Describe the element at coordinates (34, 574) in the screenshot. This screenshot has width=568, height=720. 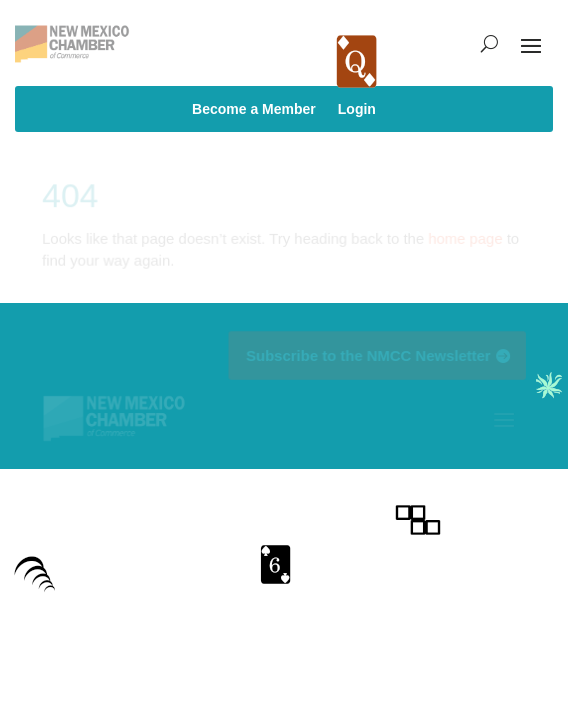
I see `indicates wind or tornado weather conditions` at that location.